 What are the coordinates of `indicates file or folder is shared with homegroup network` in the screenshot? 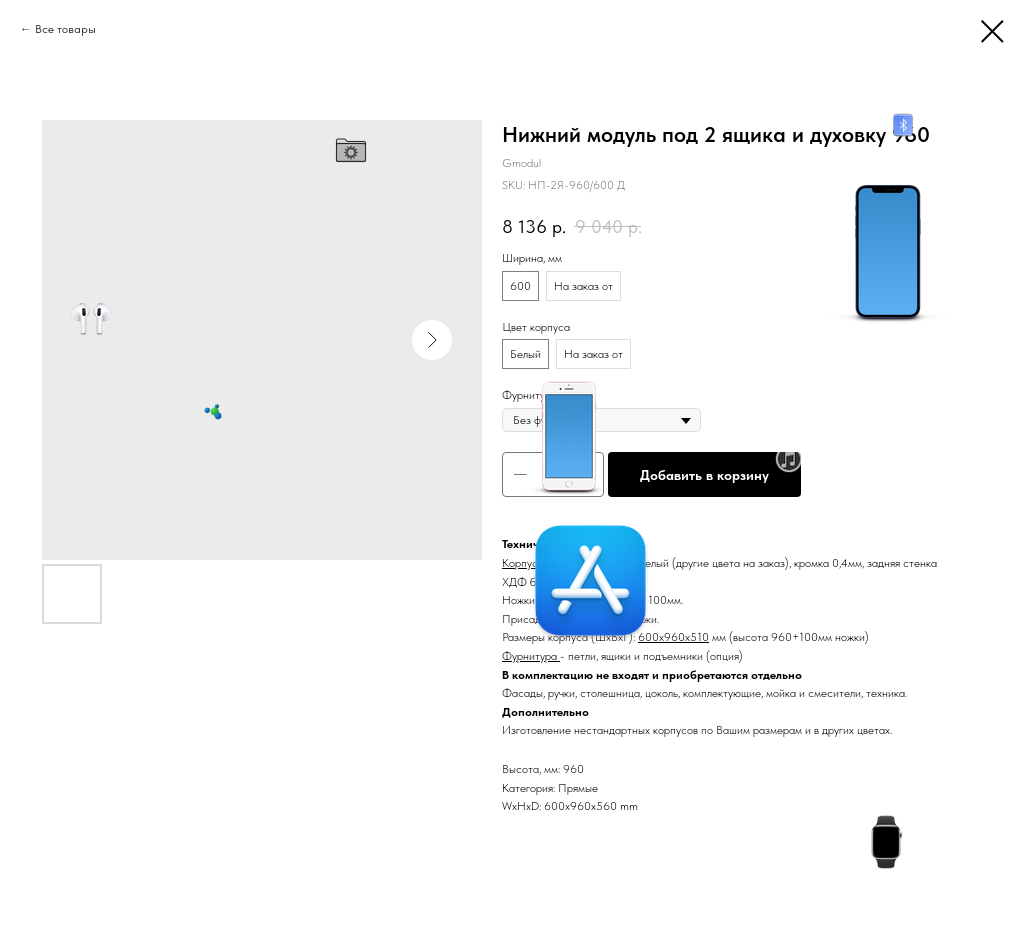 It's located at (213, 412).